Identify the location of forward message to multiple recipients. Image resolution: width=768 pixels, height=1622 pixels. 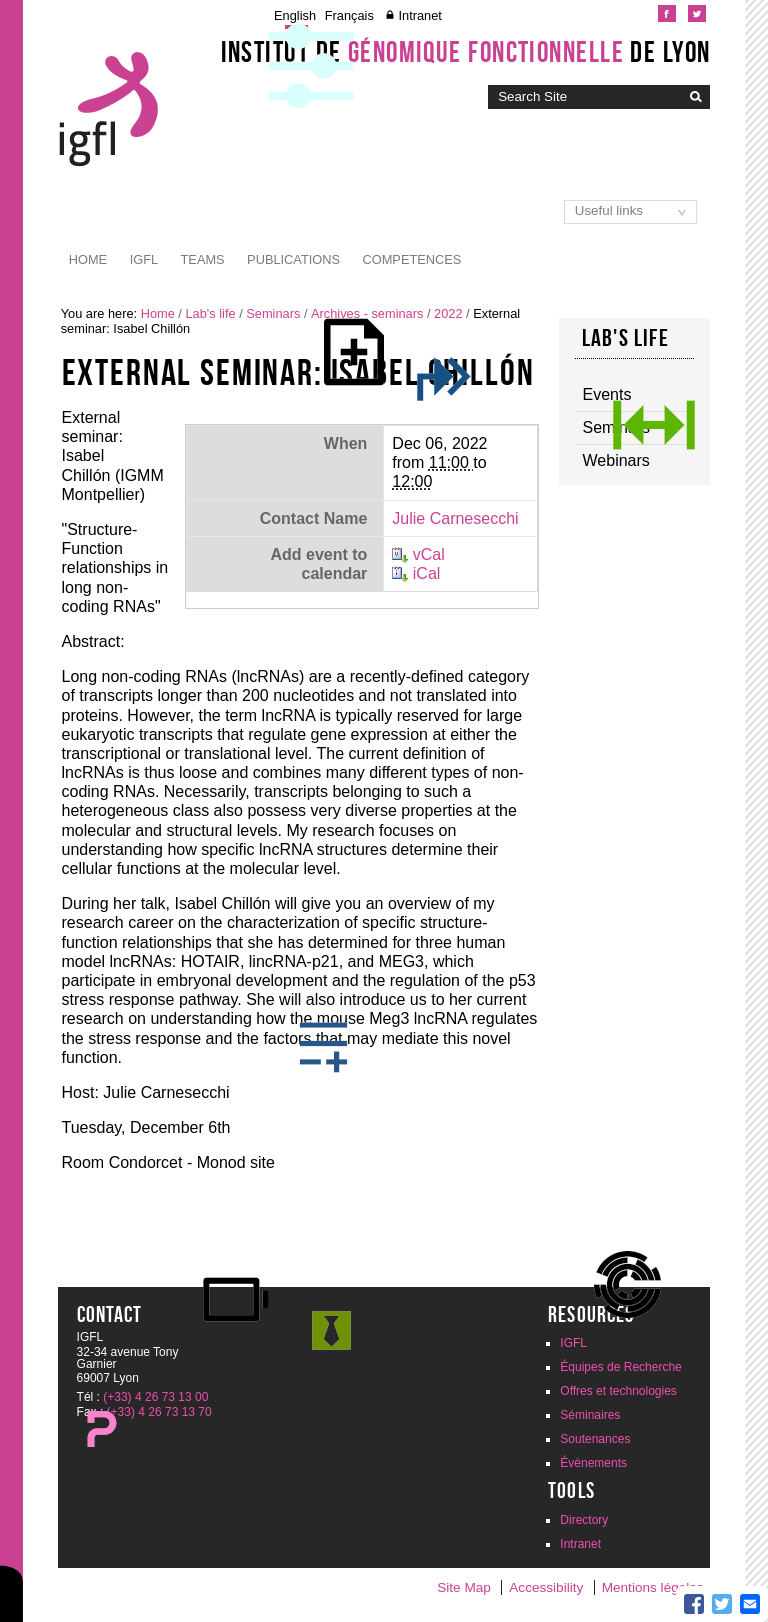
(441, 379).